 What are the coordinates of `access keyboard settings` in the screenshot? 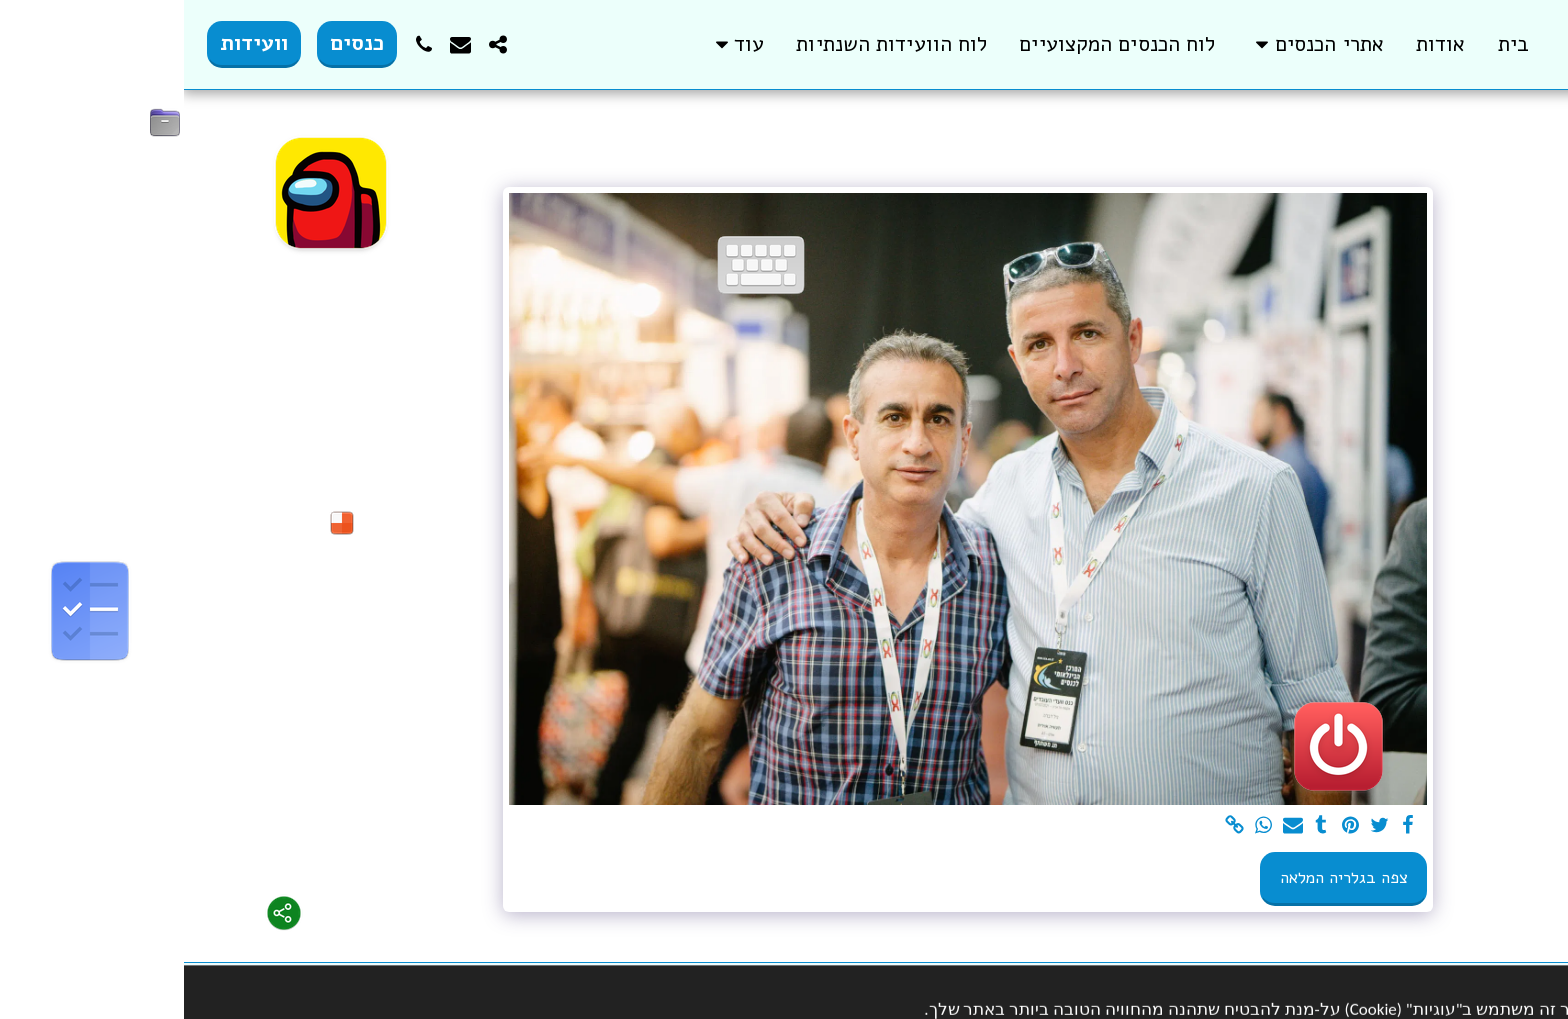 It's located at (761, 265).